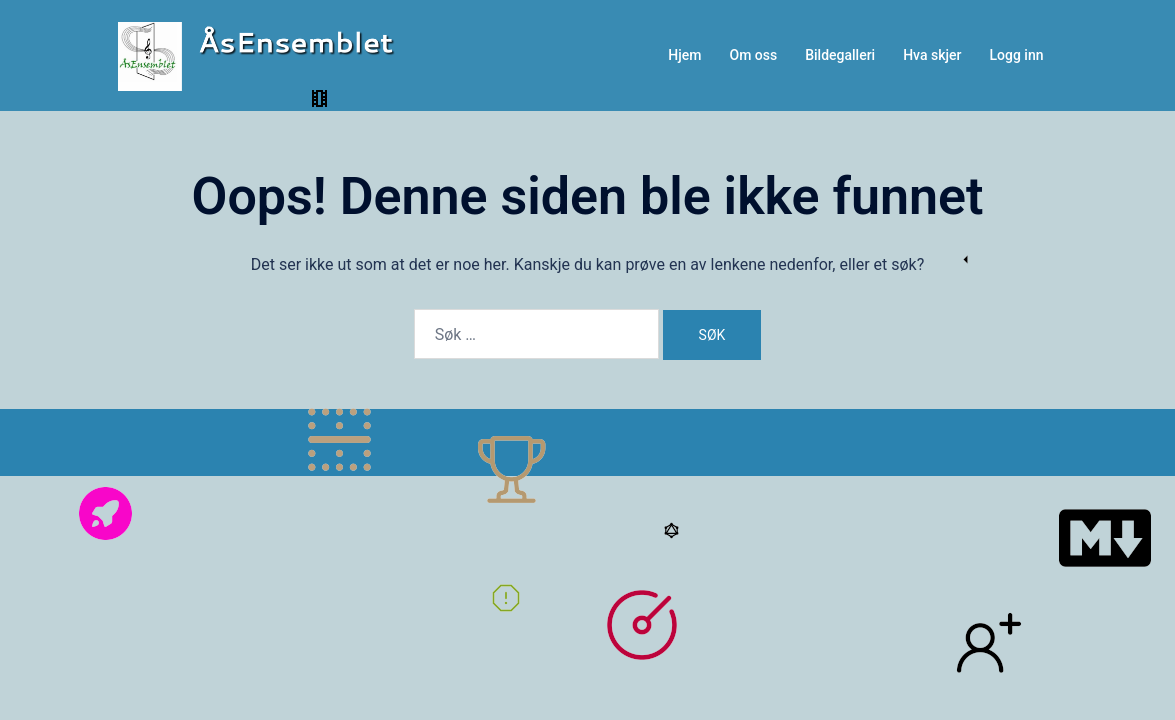  Describe the element at coordinates (319, 98) in the screenshot. I see `browse local movie theaters` at that location.